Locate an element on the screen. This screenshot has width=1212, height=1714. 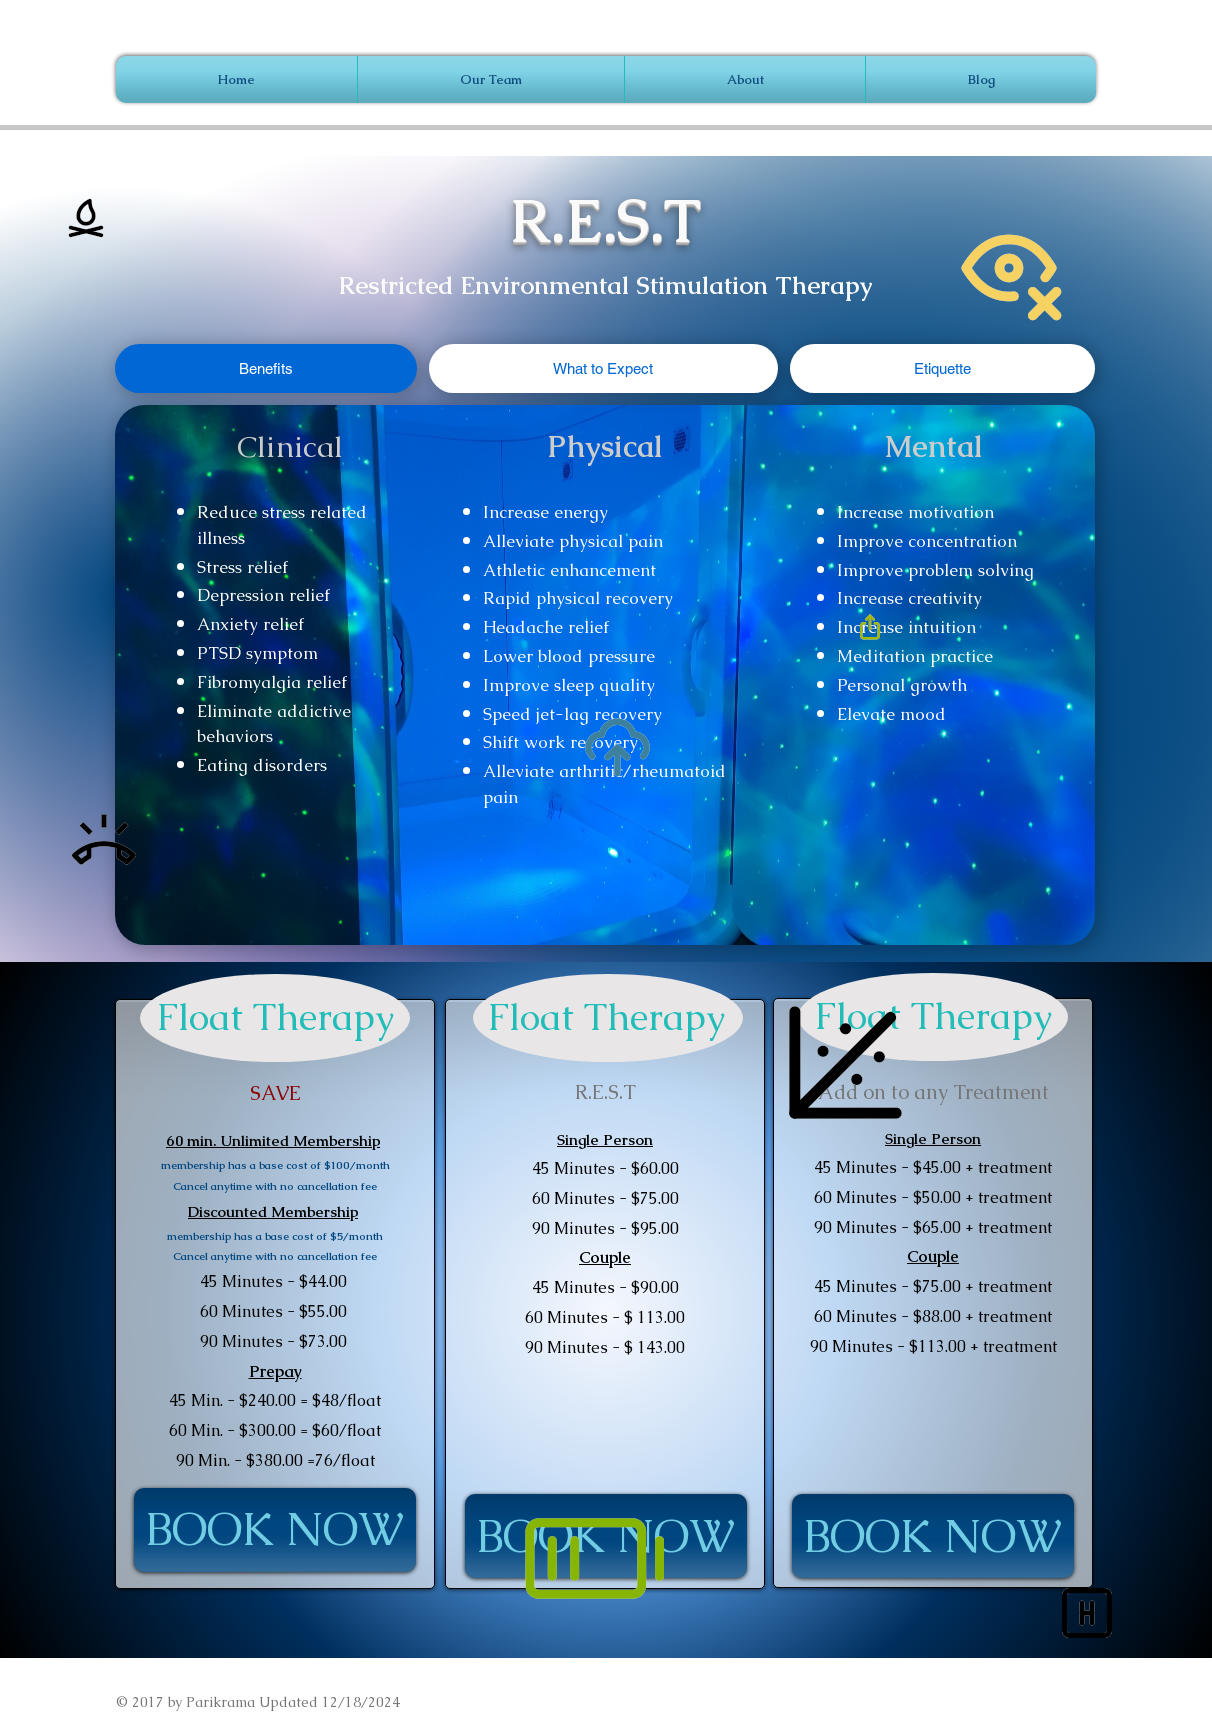
find nearby hospitals or medical facilities is located at coordinates (1087, 1613).